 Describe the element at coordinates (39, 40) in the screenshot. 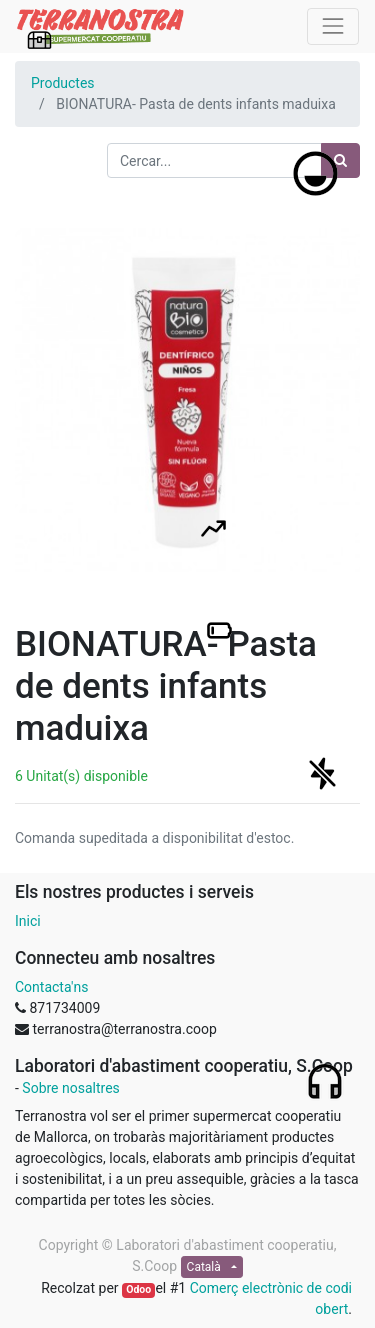

I see `access your rewards or collectibles` at that location.